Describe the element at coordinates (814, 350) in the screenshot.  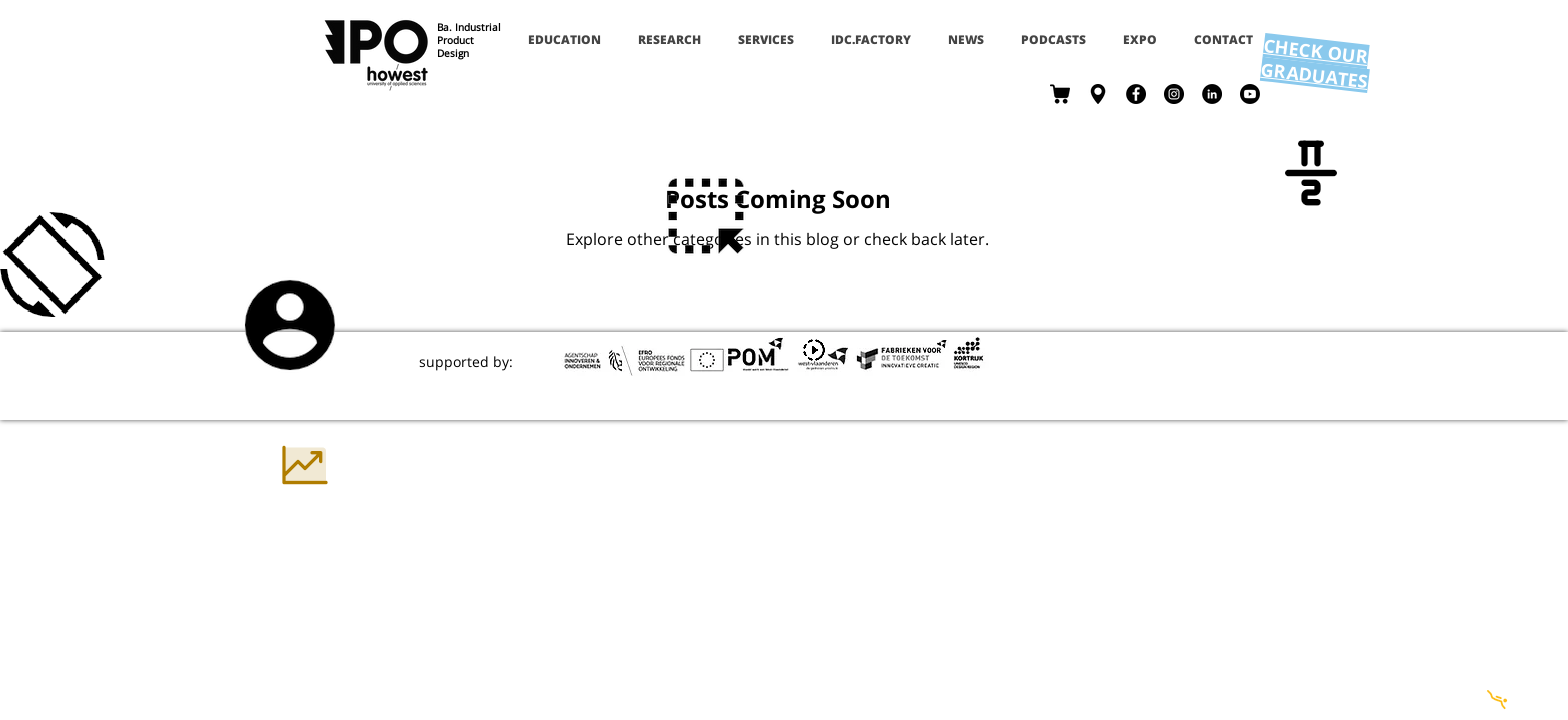
I see `enable slow motion video recording` at that location.